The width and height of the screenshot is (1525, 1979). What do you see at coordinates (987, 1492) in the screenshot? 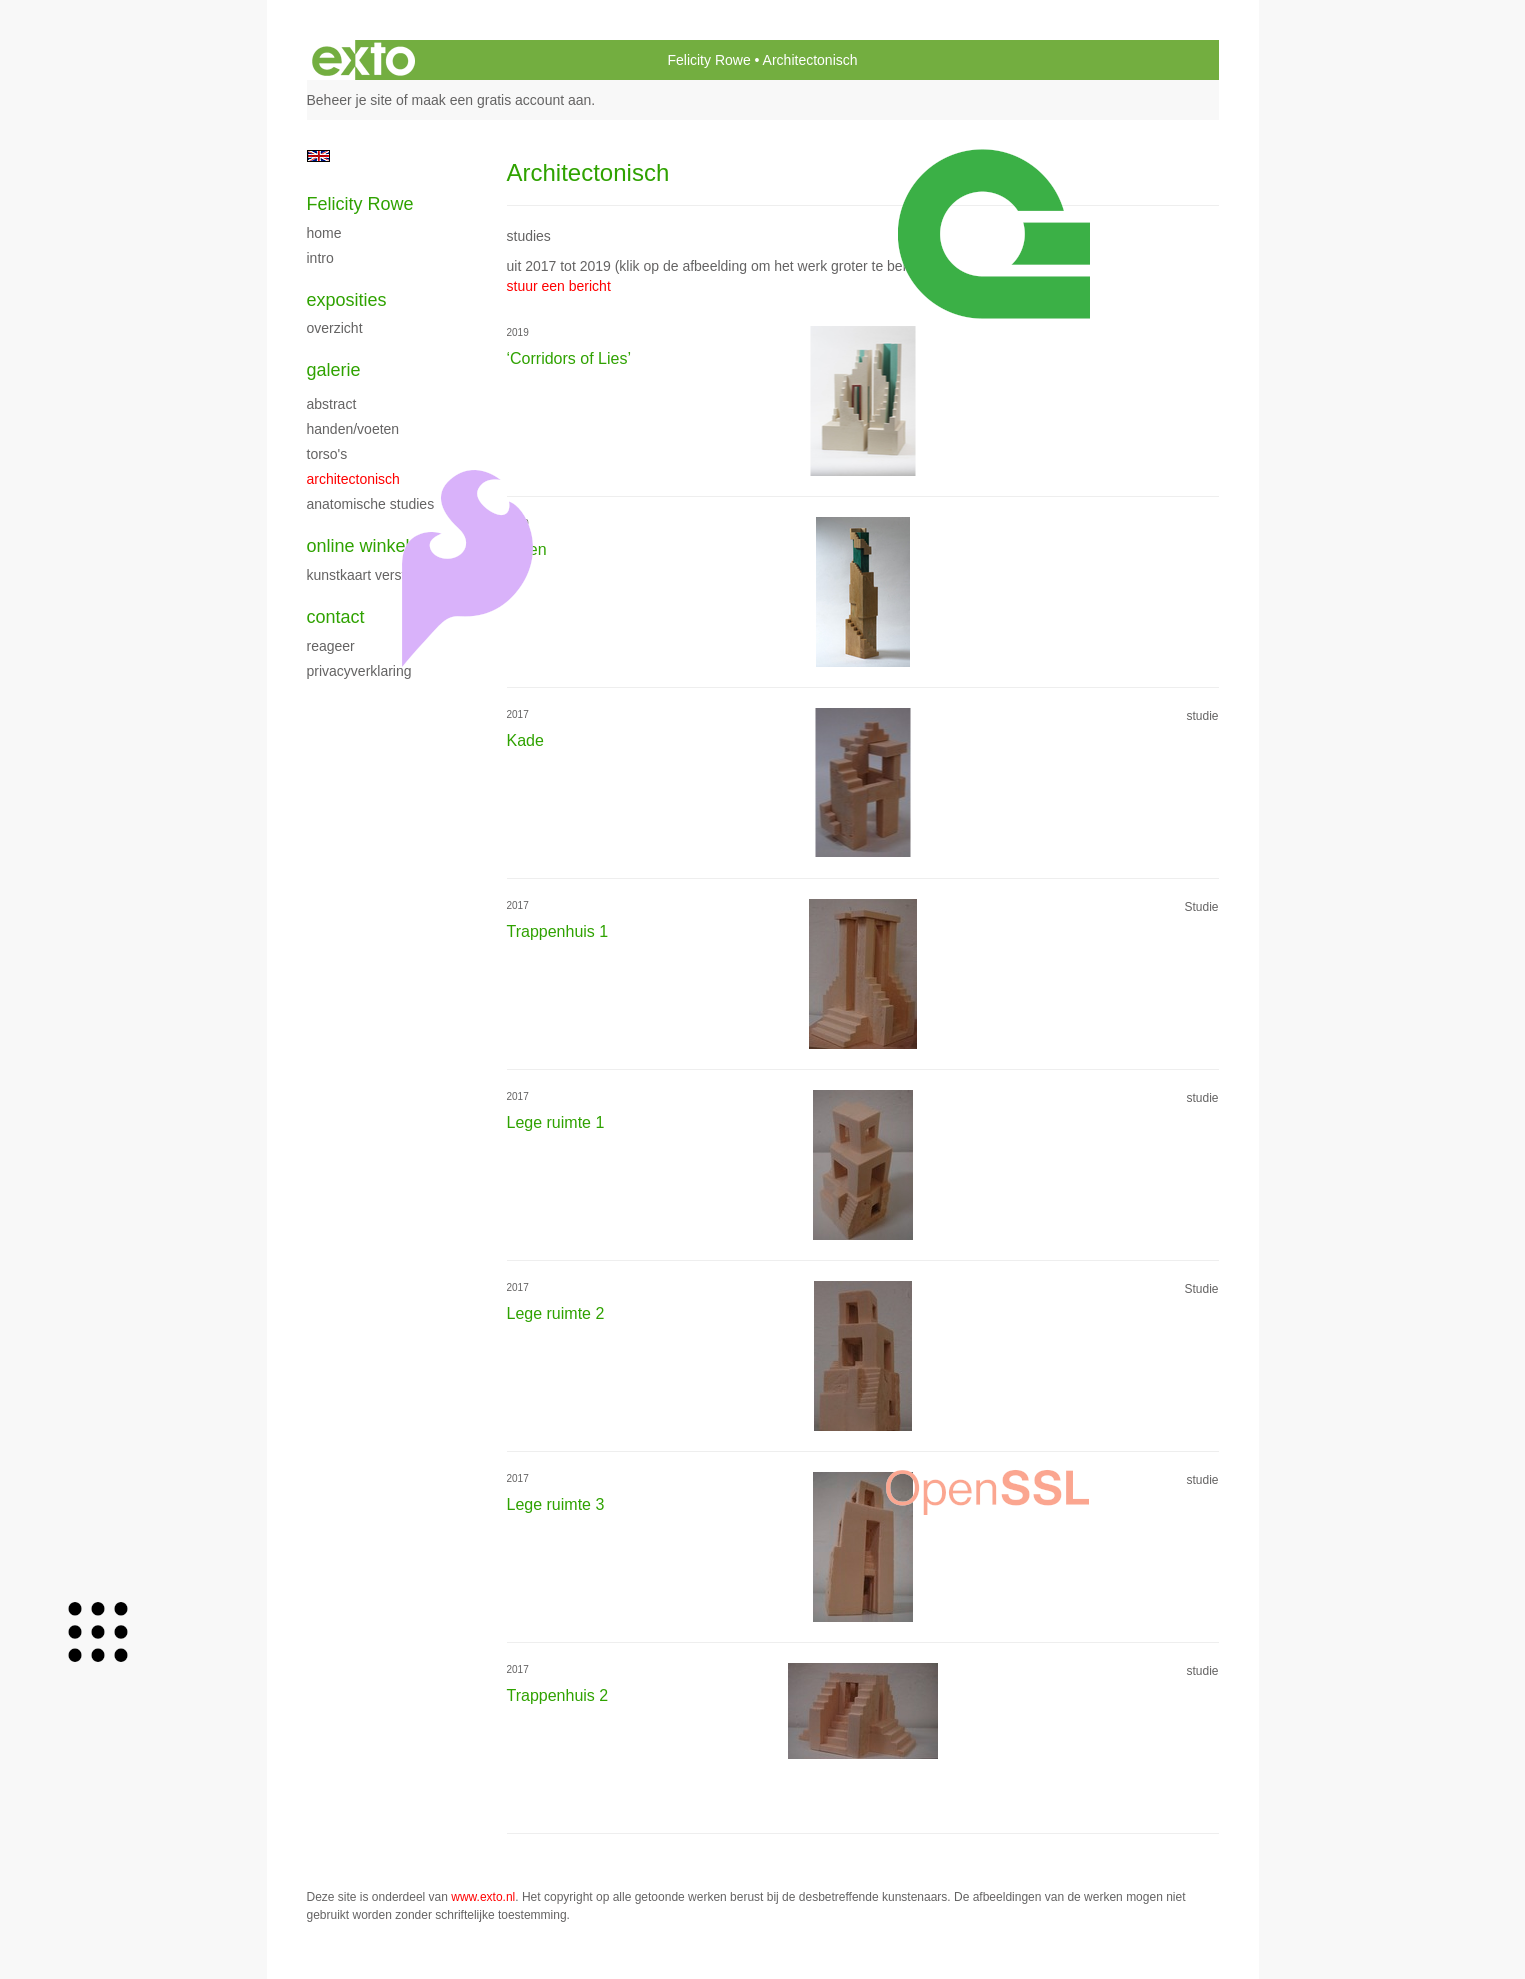
I see `OpenSSL cryptography library logo` at bounding box center [987, 1492].